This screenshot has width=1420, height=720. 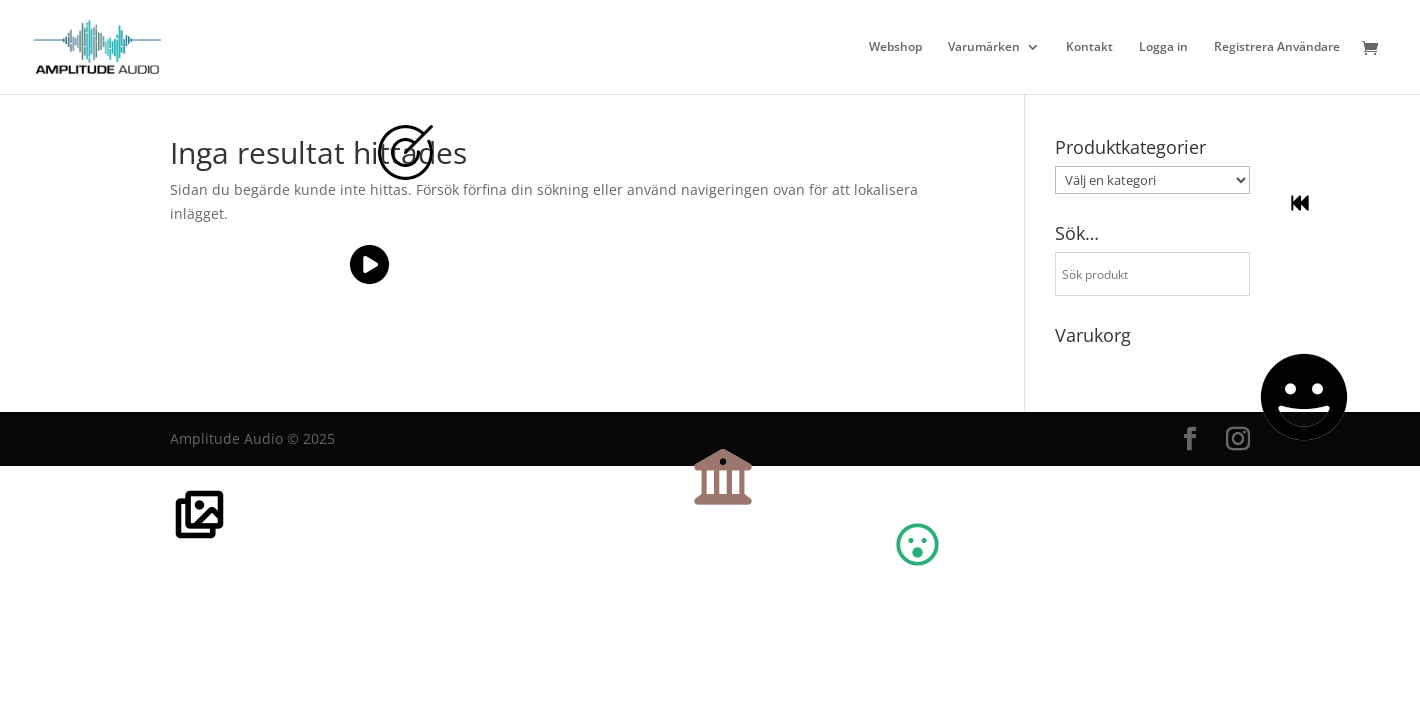 I want to click on view photo gallery, so click(x=199, y=514).